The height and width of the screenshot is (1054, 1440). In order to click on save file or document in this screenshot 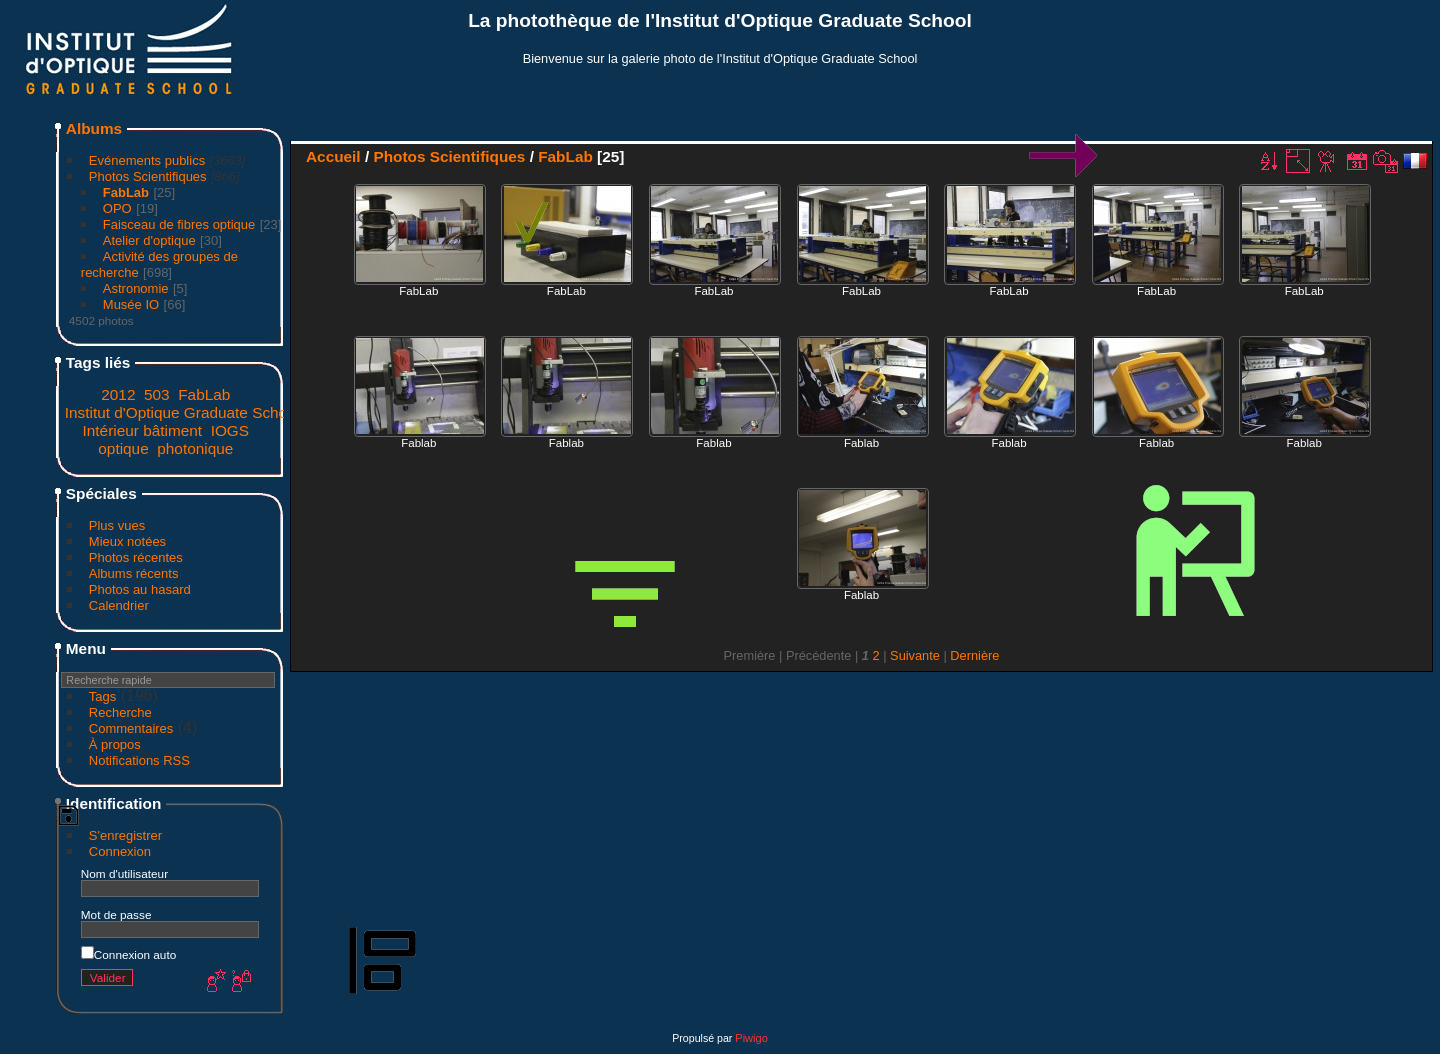, I will do `click(68, 815)`.